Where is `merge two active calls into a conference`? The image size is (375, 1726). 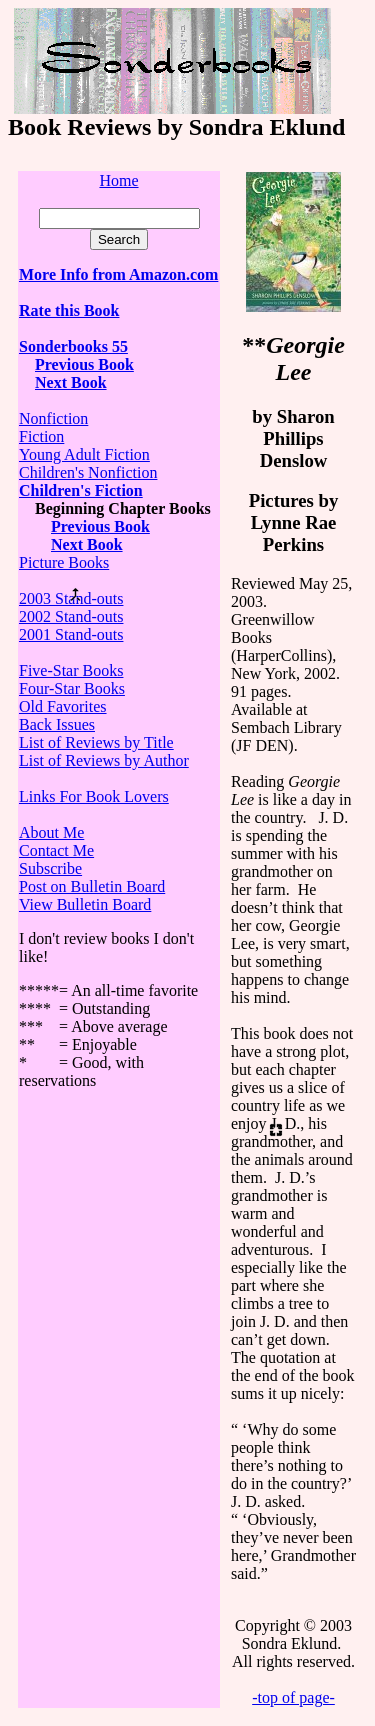
merge two active calls into a conference is located at coordinates (75, 594).